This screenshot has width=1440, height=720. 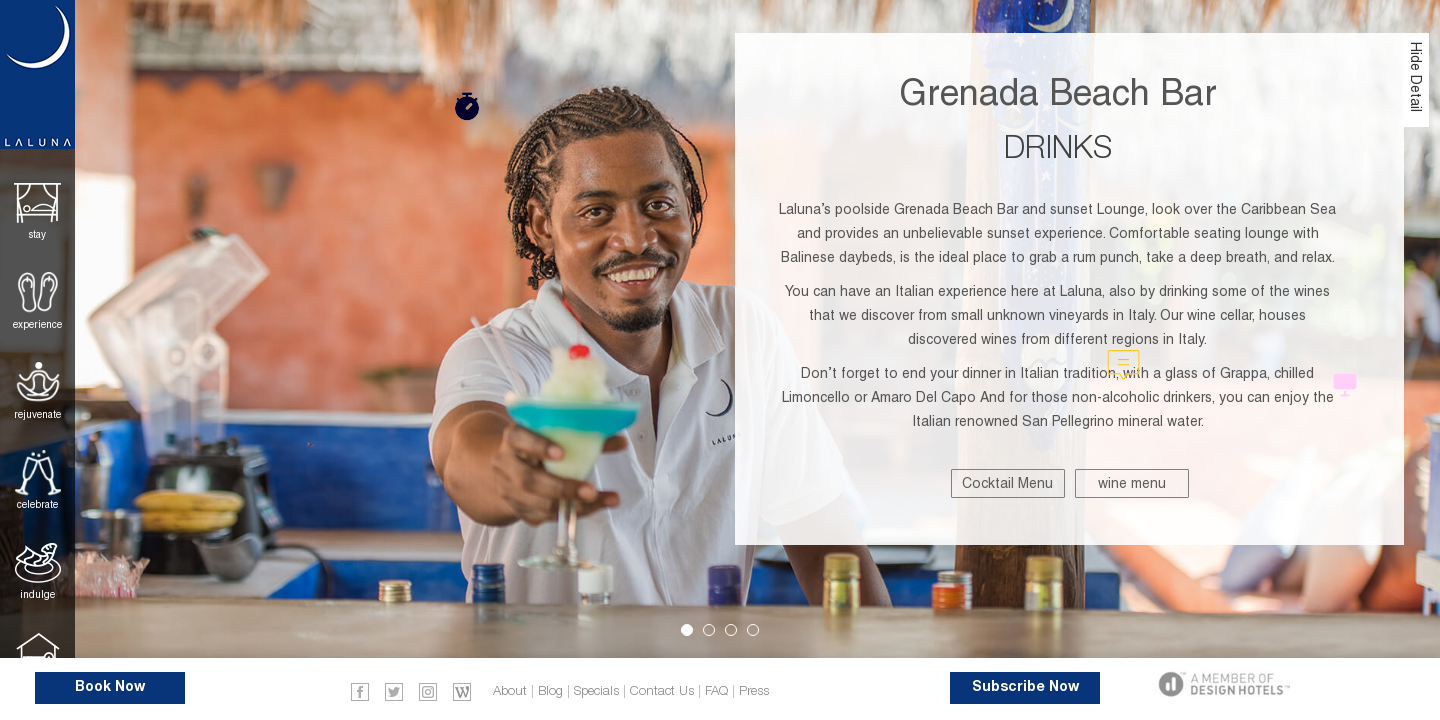 I want to click on access display or screen settings, so click(x=1345, y=385).